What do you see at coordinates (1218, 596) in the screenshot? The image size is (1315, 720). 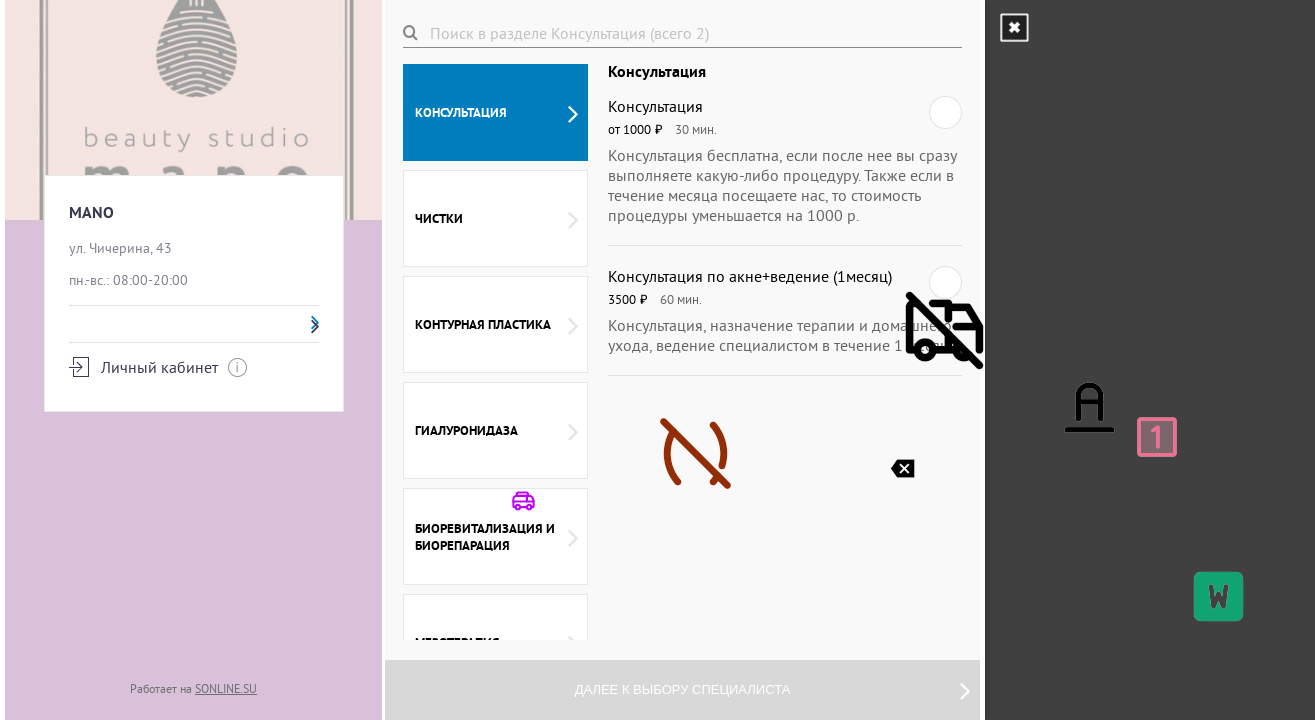 I see `open Wikipedia or wiki-related content` at bounding box center [1218, 596].